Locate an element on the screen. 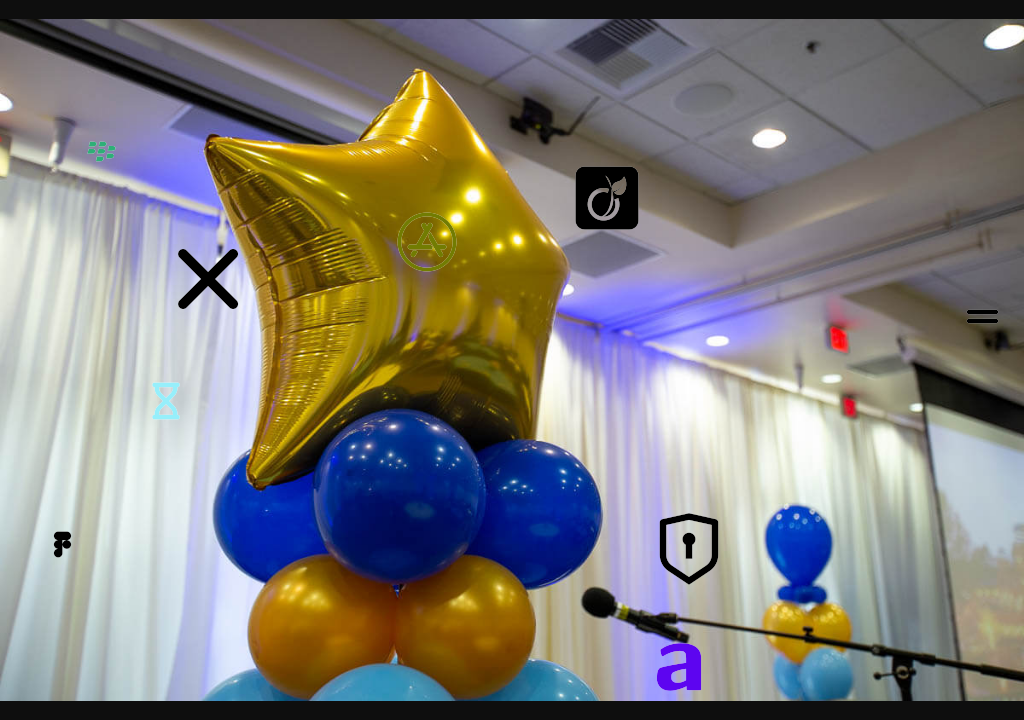  open the Apple App Store is located at coordinates (427, 242).